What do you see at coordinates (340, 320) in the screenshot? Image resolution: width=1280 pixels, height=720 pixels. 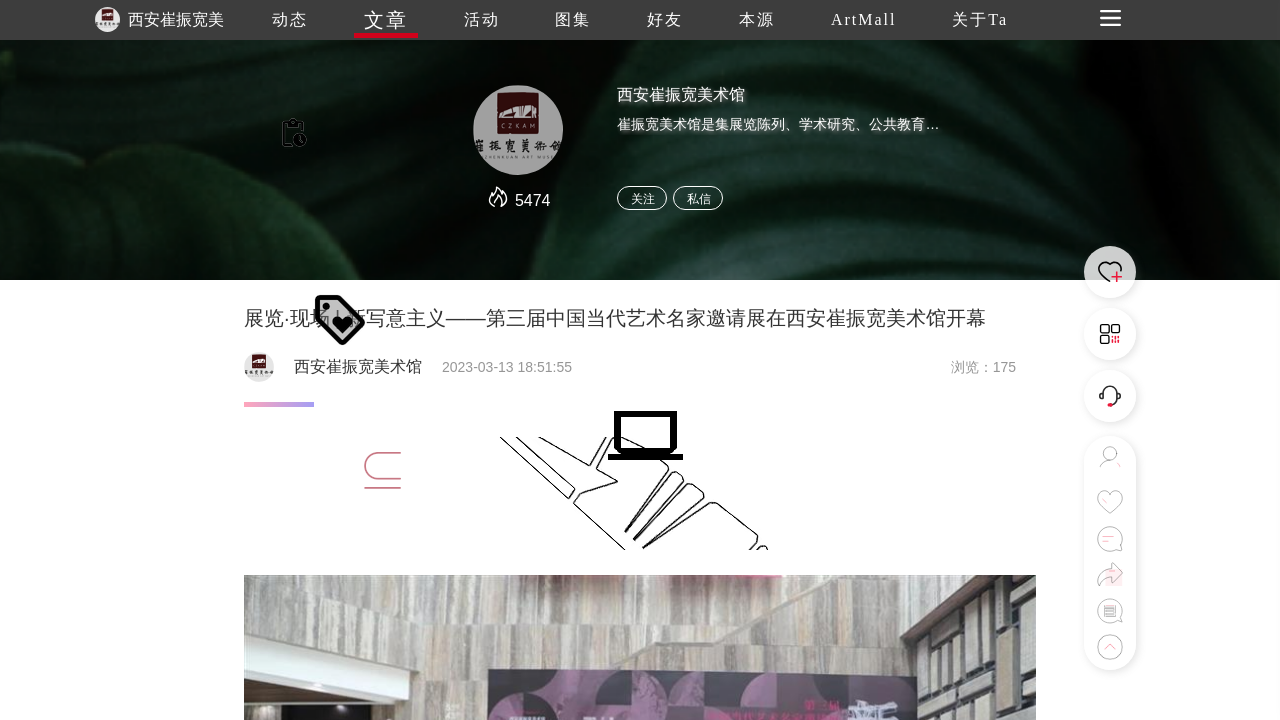 I see `access loyalty rewards or points` at bounding box center [340, 320].